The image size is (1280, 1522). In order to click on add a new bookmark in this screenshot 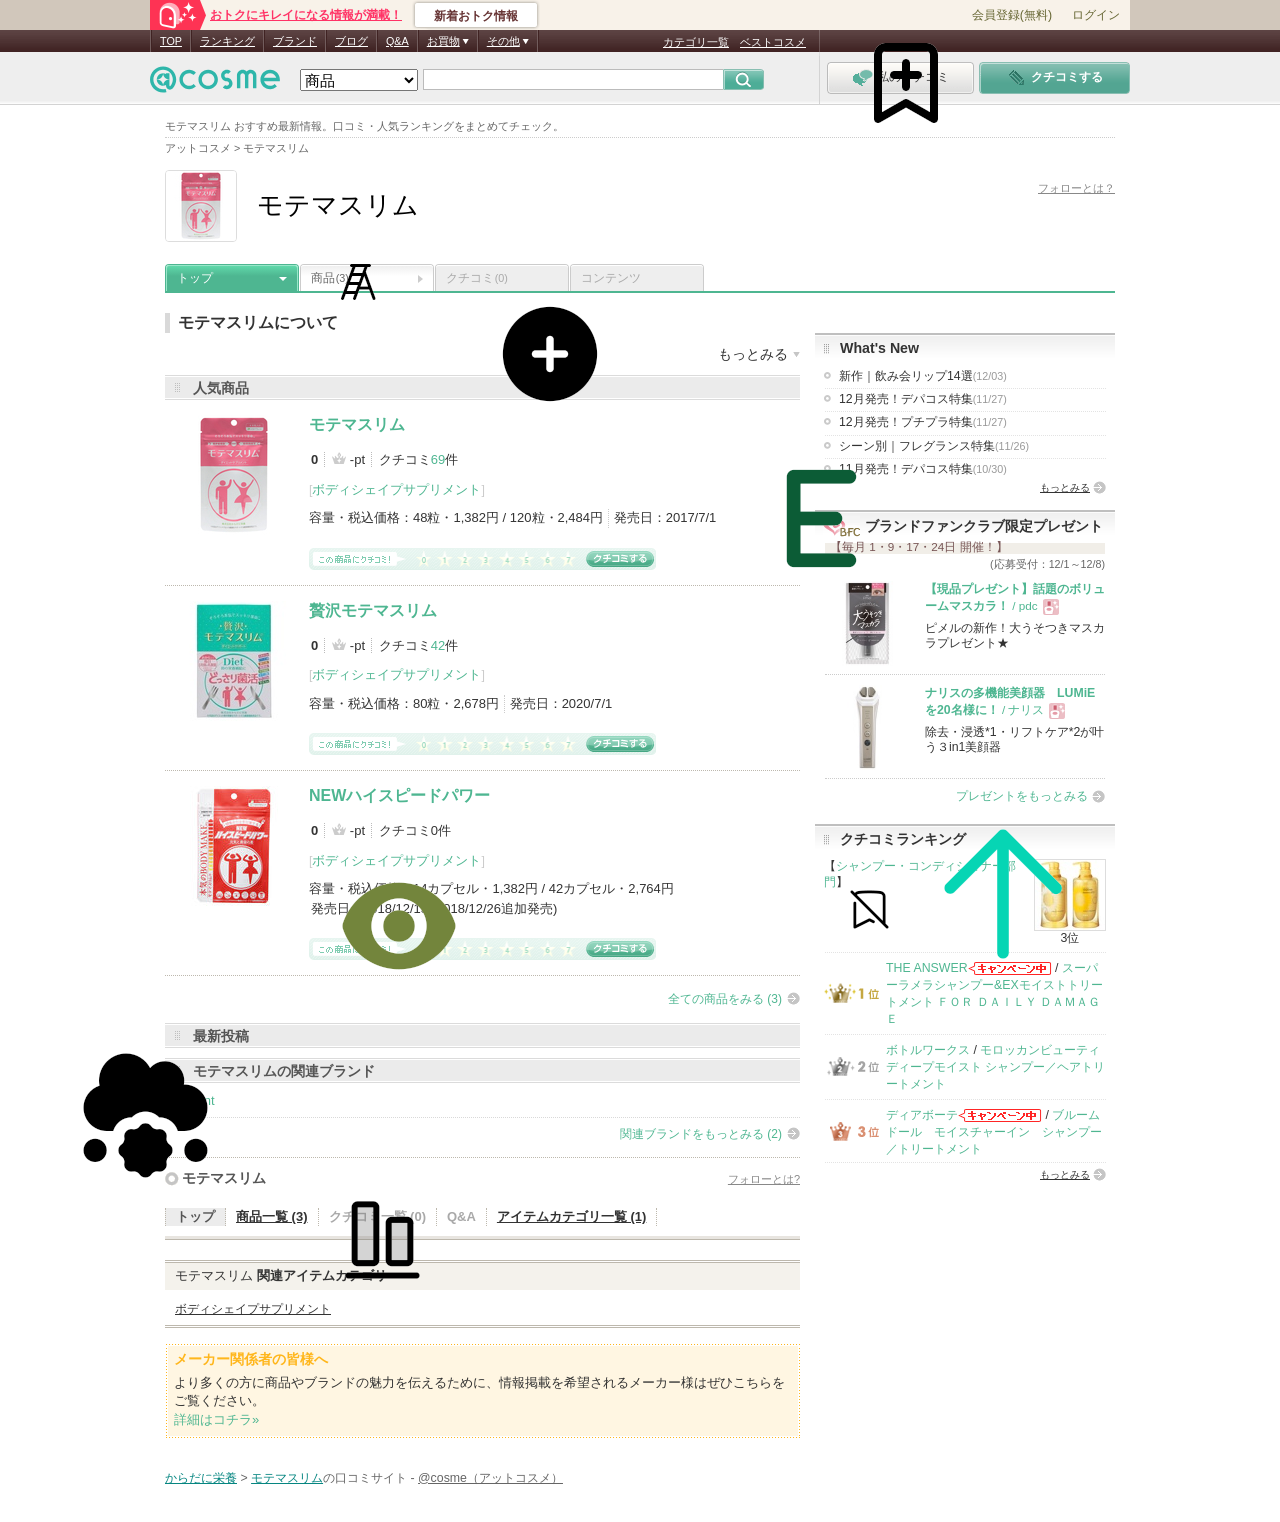, I will do `click(906, 83)`.